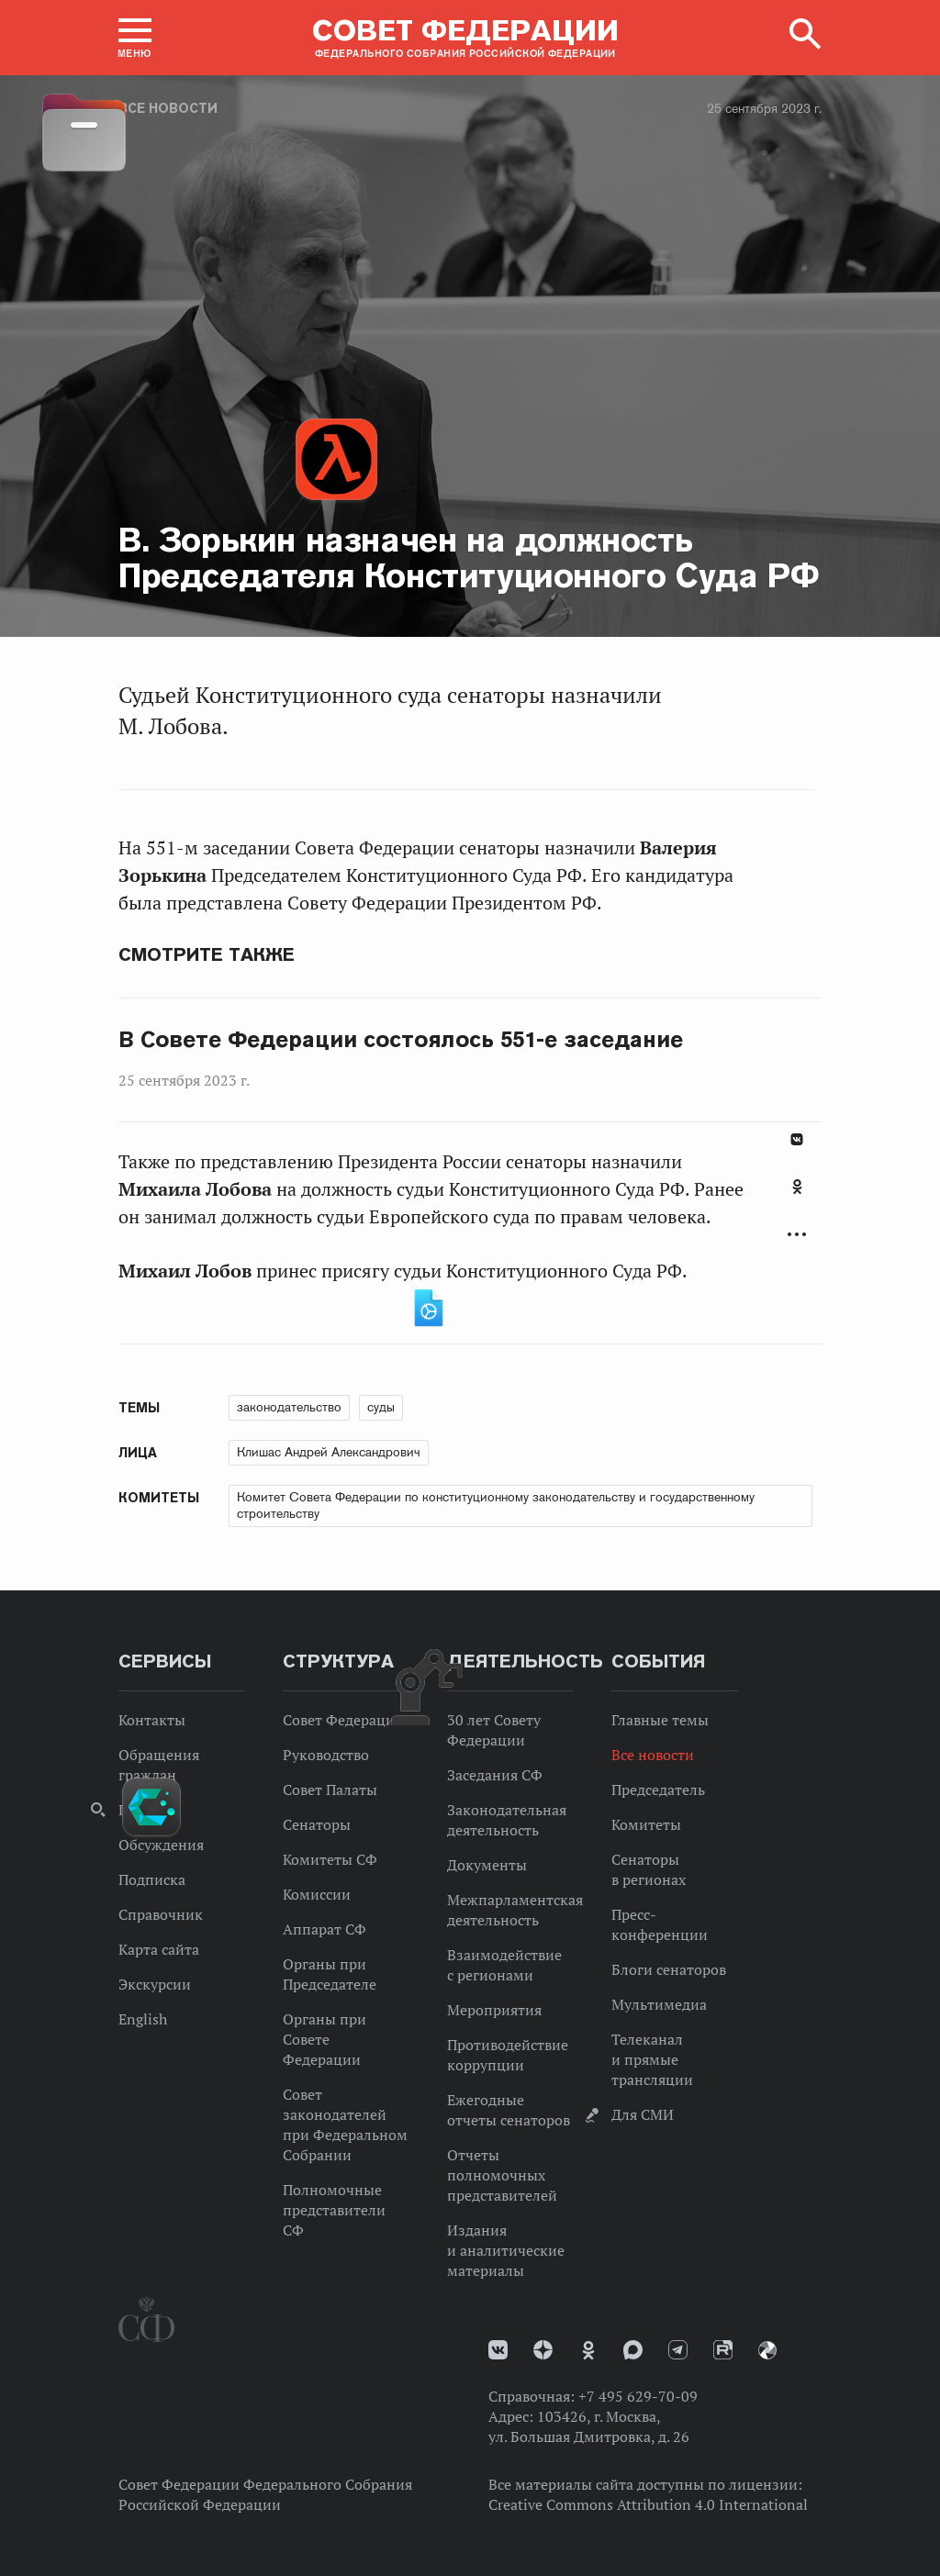 The width and height of the screenshot is (940, 2576). What do you see at coordinates (151, 1807) in the screenshot?
I see `open cachyos welcome app` at bounding box center [151, 1807].